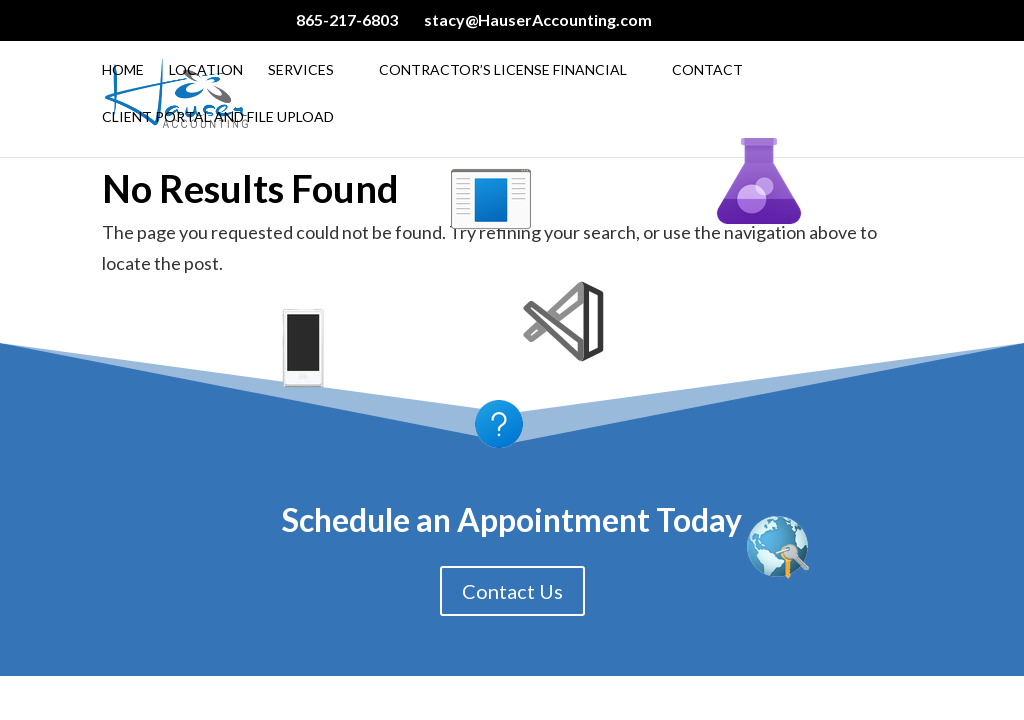 This screenshot has width=1024, height=720. I want to click on open test plans application, so click(759, 181).